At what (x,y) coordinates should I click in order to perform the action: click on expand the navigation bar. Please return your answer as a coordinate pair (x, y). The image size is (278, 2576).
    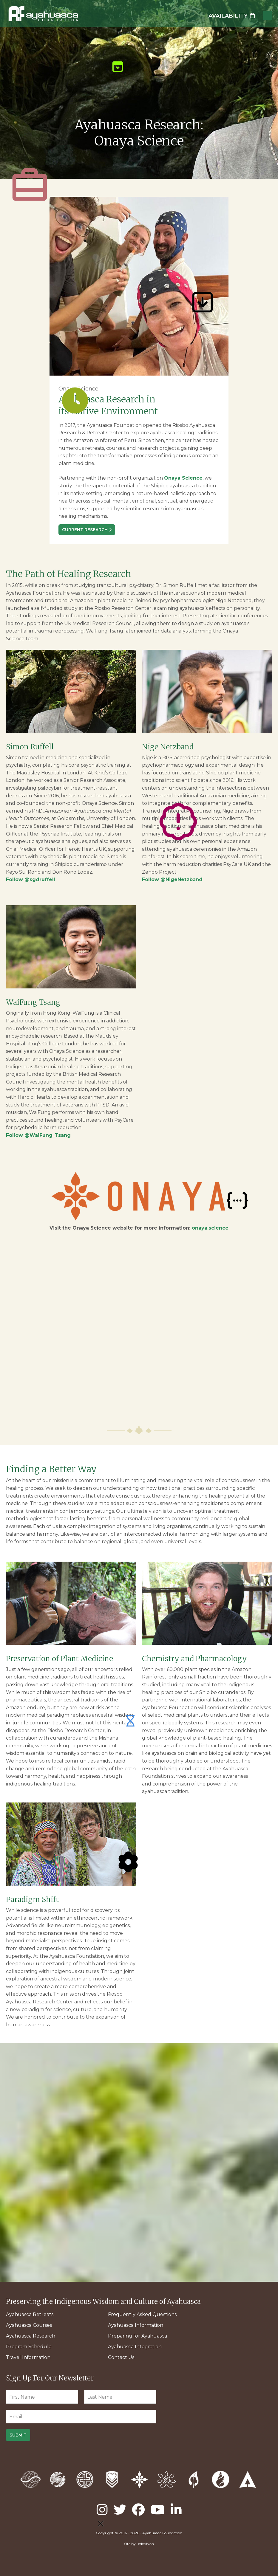
    Looking at the image, I should click on (118, 66).